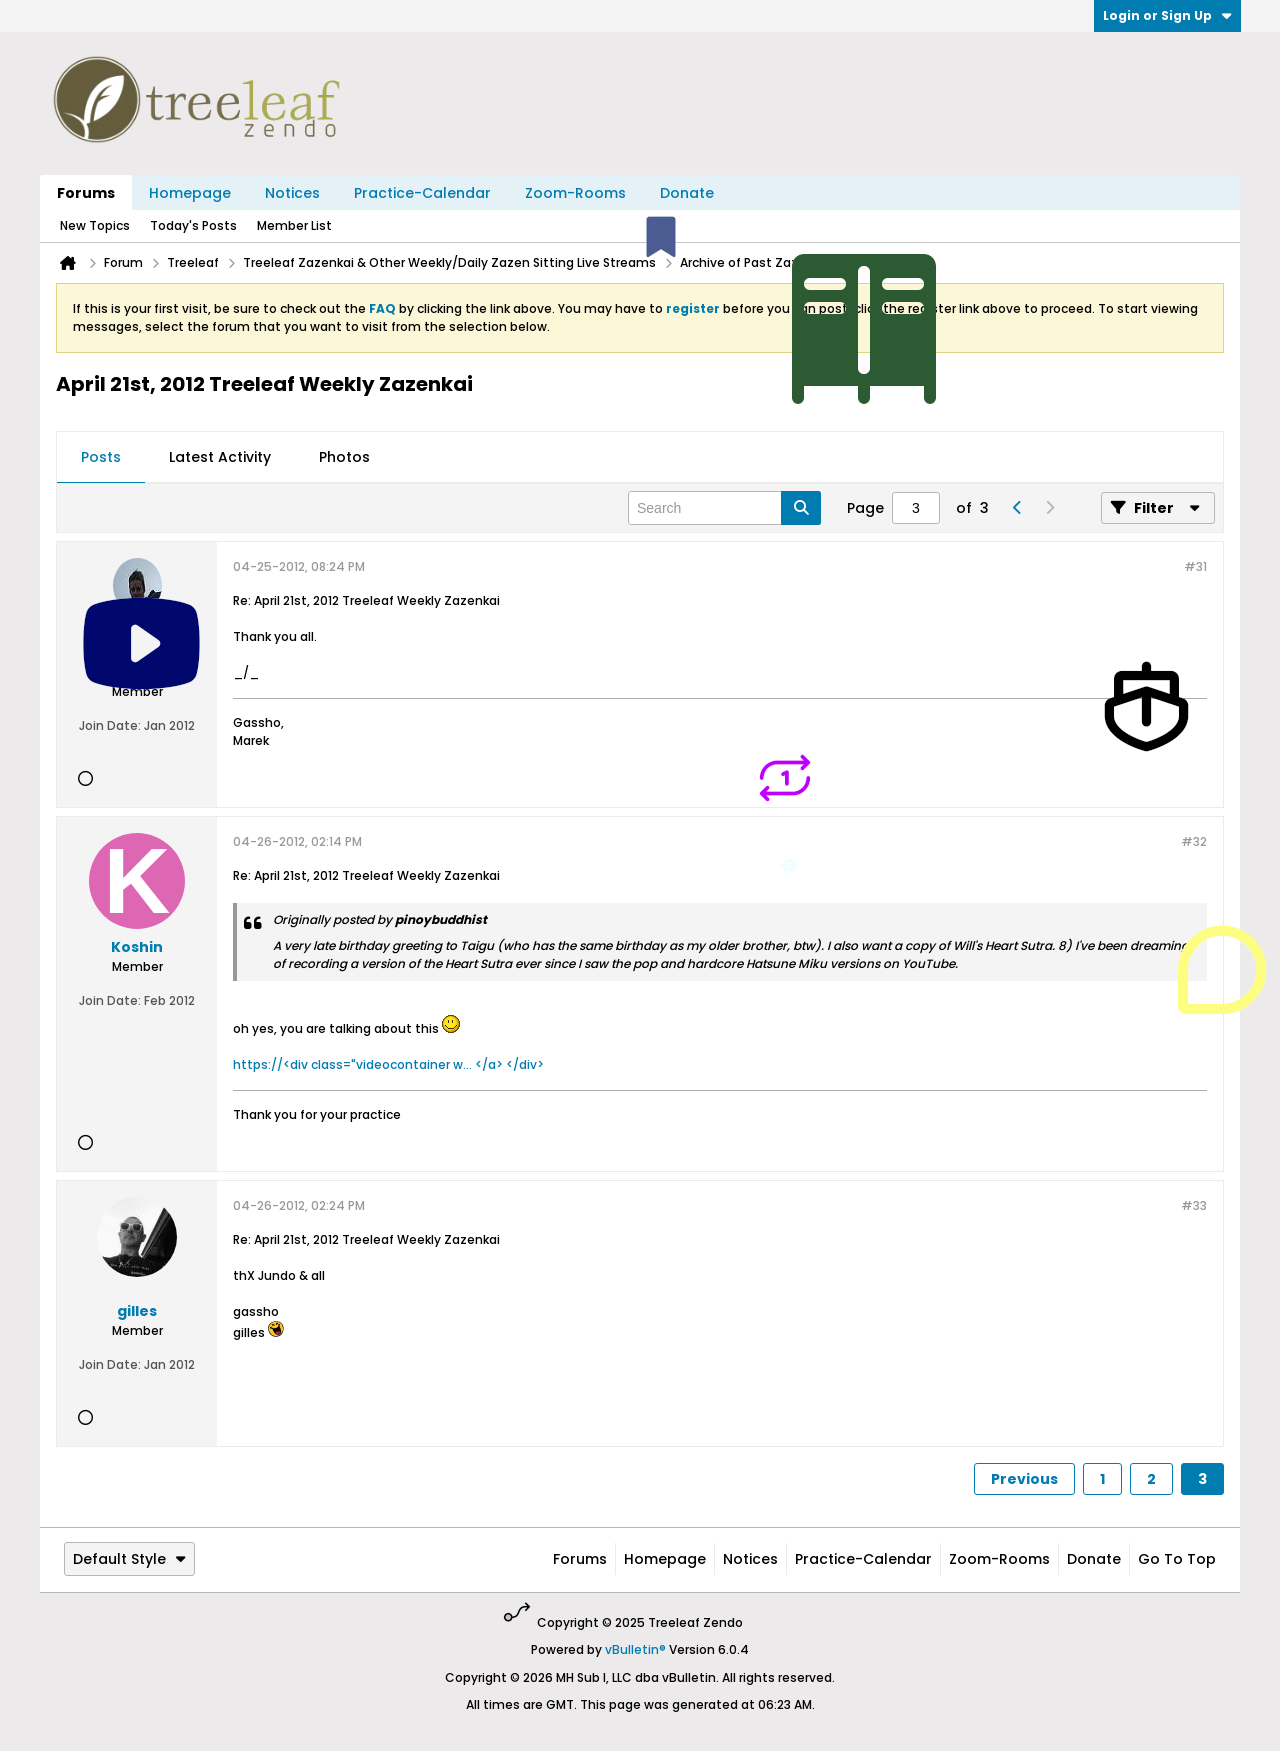 Image resolution: width=1280 pixels, height=1751 pixels. Describe the element at coordinates (785, 778) in the screenshot. I see `repeat current track once` at that location.